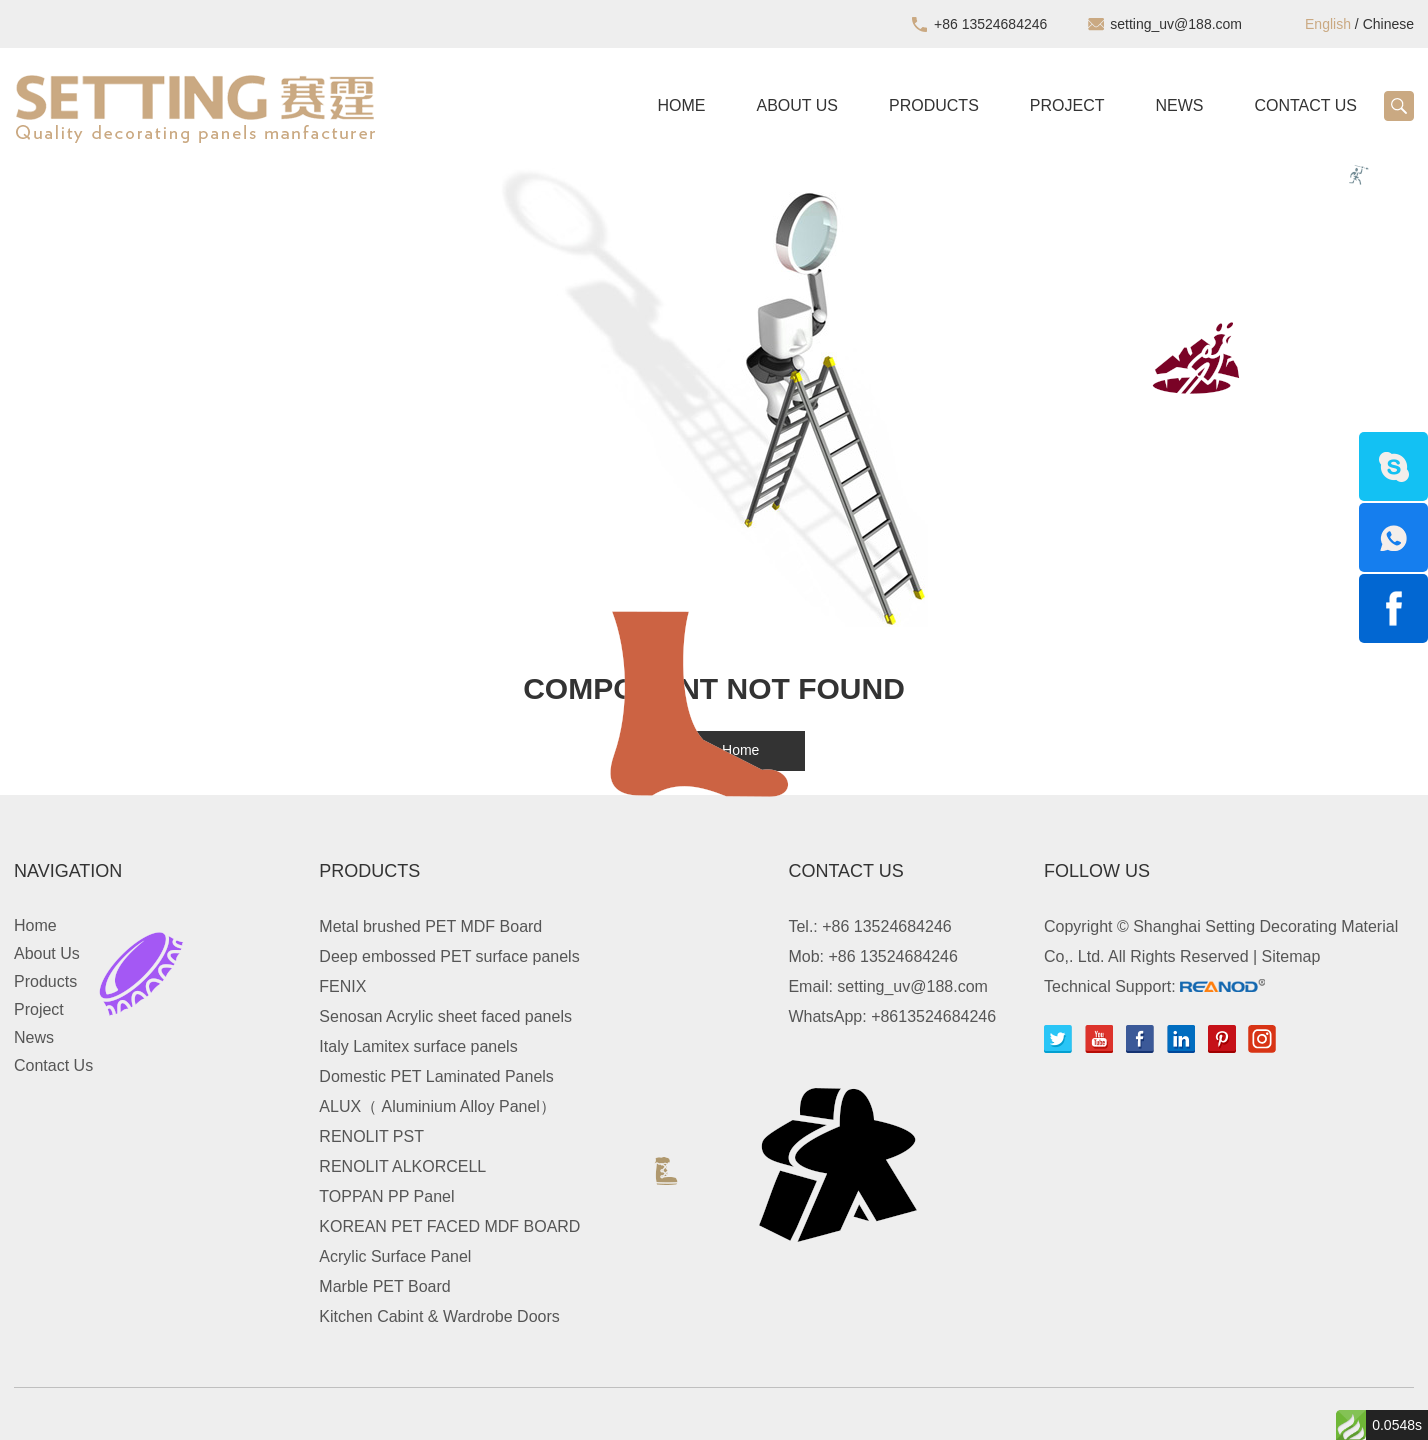 This screenshot has height=1440, width=1428. I want to click on select caveman character class, so click(1359, 175).